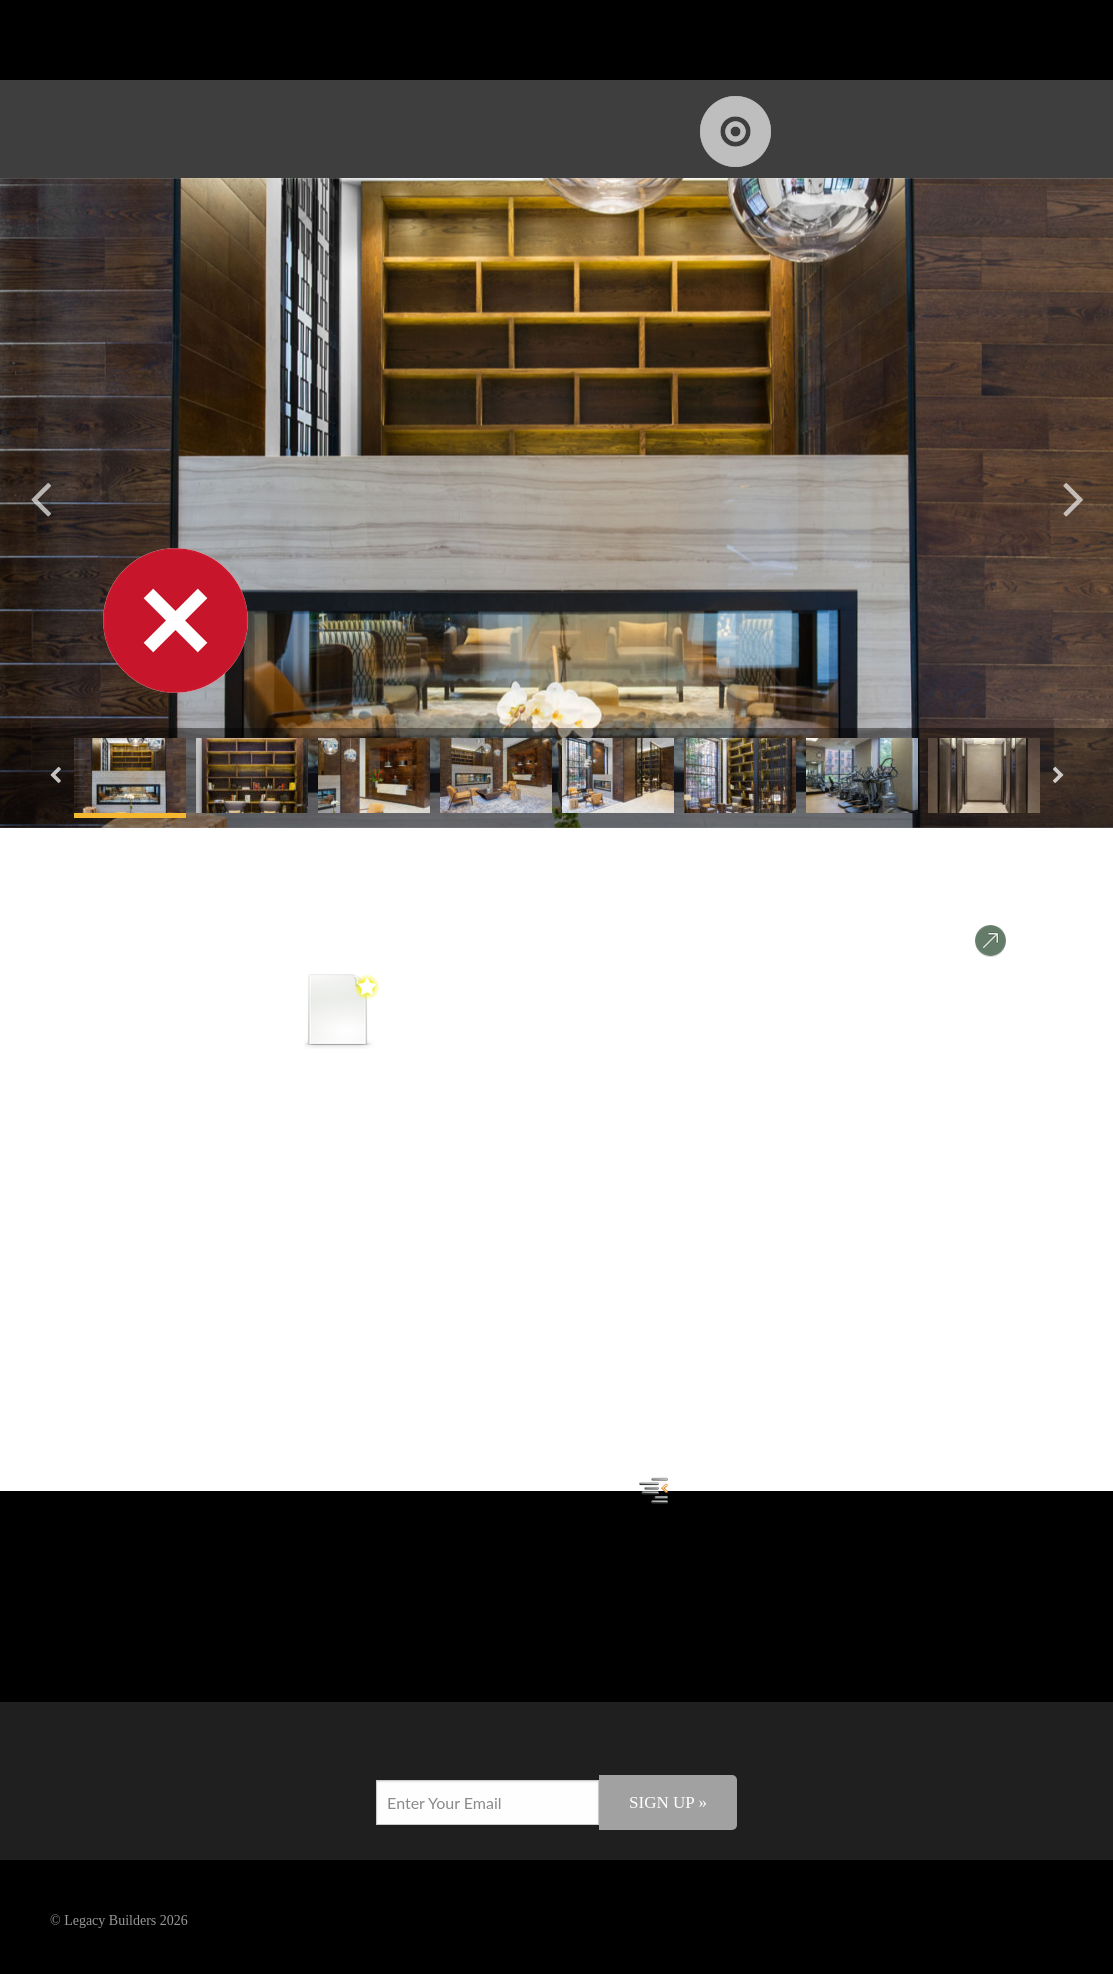 This screenshot has width=1113, height=1974. What do you see at coordinates (342, 1009) in the screenshot?
I see `create a new document` at bounding box center [342, 1009].